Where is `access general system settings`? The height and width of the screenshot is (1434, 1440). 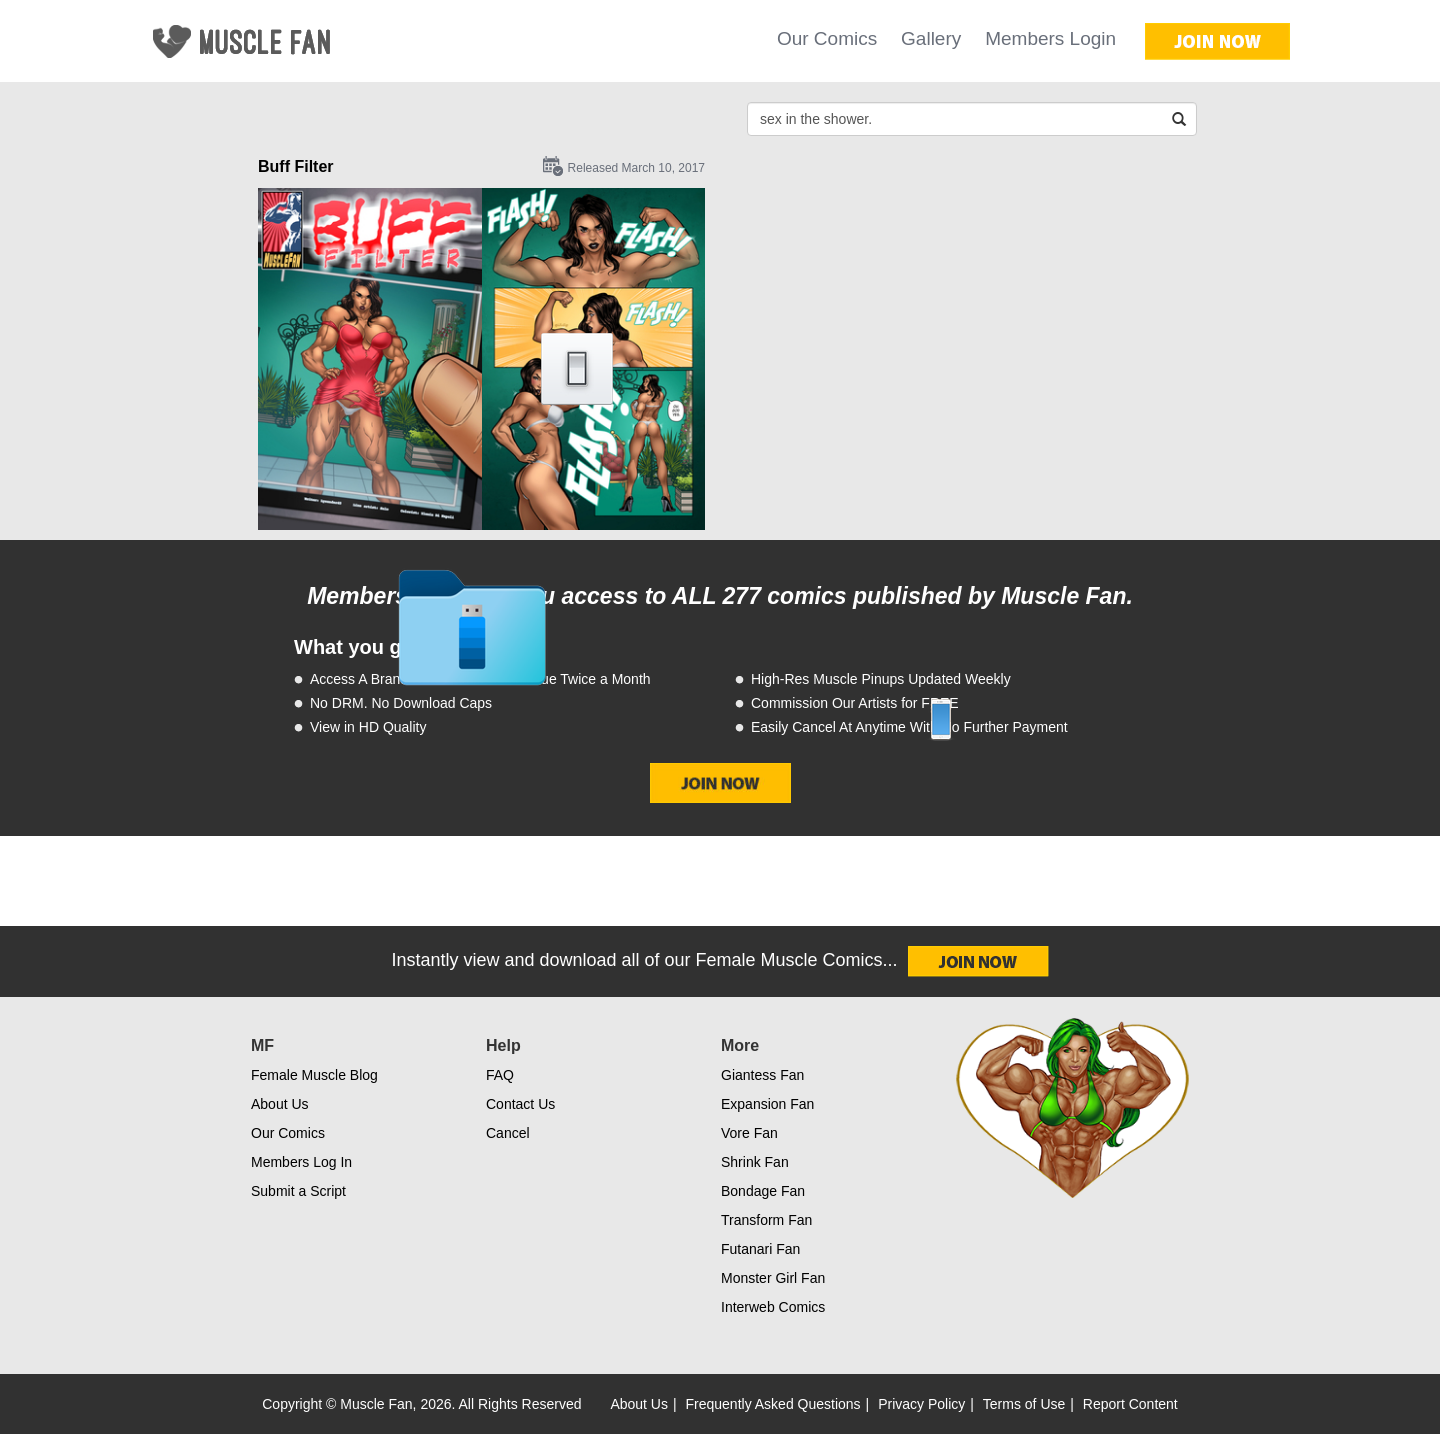
access general system settings is located at coordinates (577, 369).